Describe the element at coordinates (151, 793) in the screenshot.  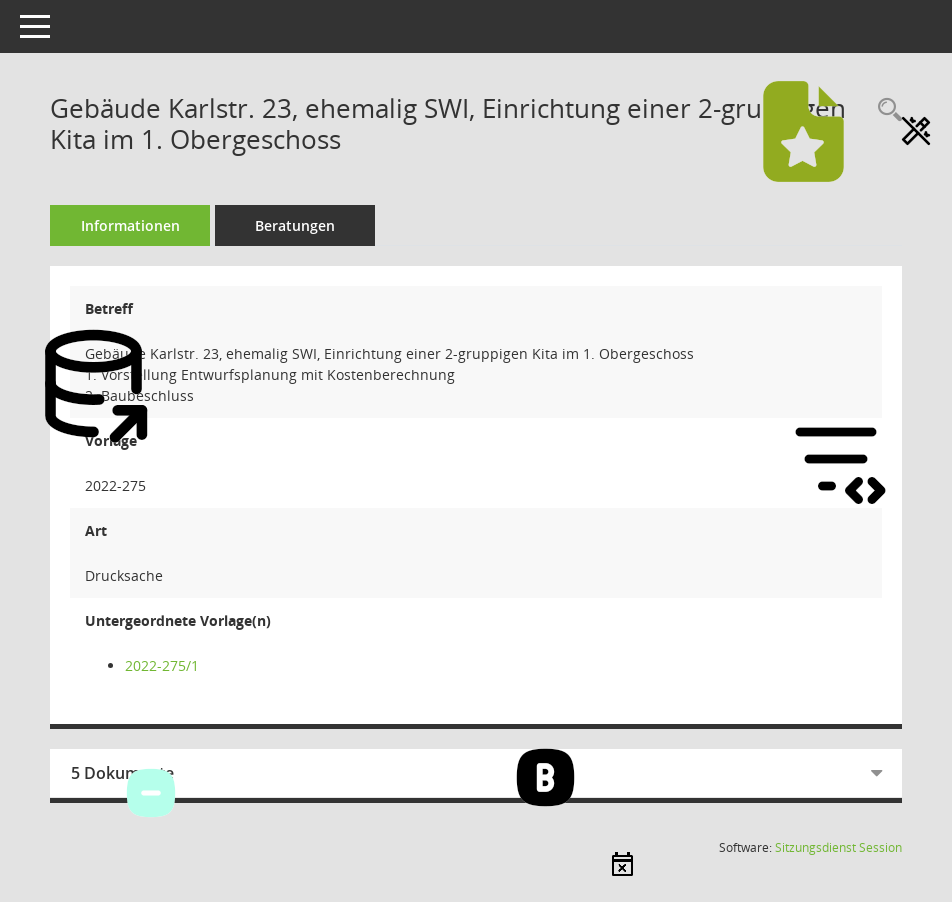
I see `remove an item from a list or collection` at that location.